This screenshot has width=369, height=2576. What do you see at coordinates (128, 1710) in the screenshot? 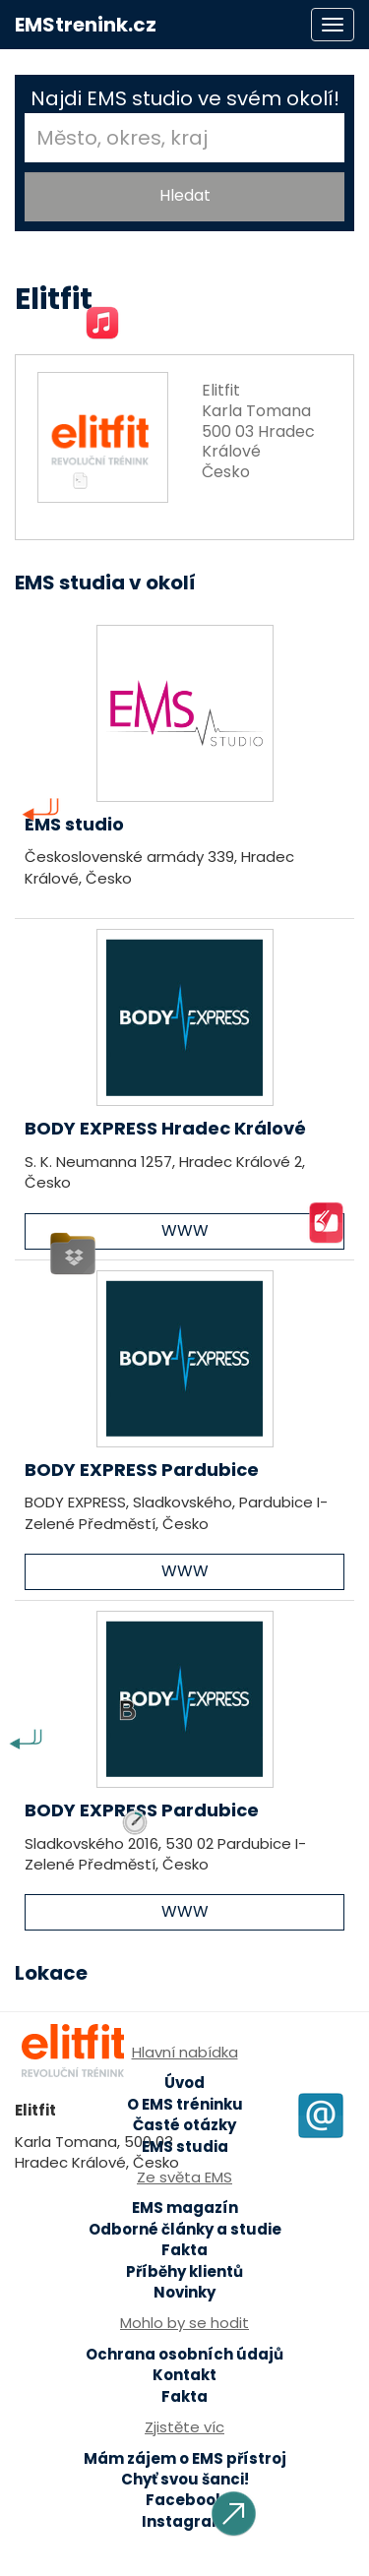
I see `apply bold formatting to selected text` at bounding box center [128, 1710].